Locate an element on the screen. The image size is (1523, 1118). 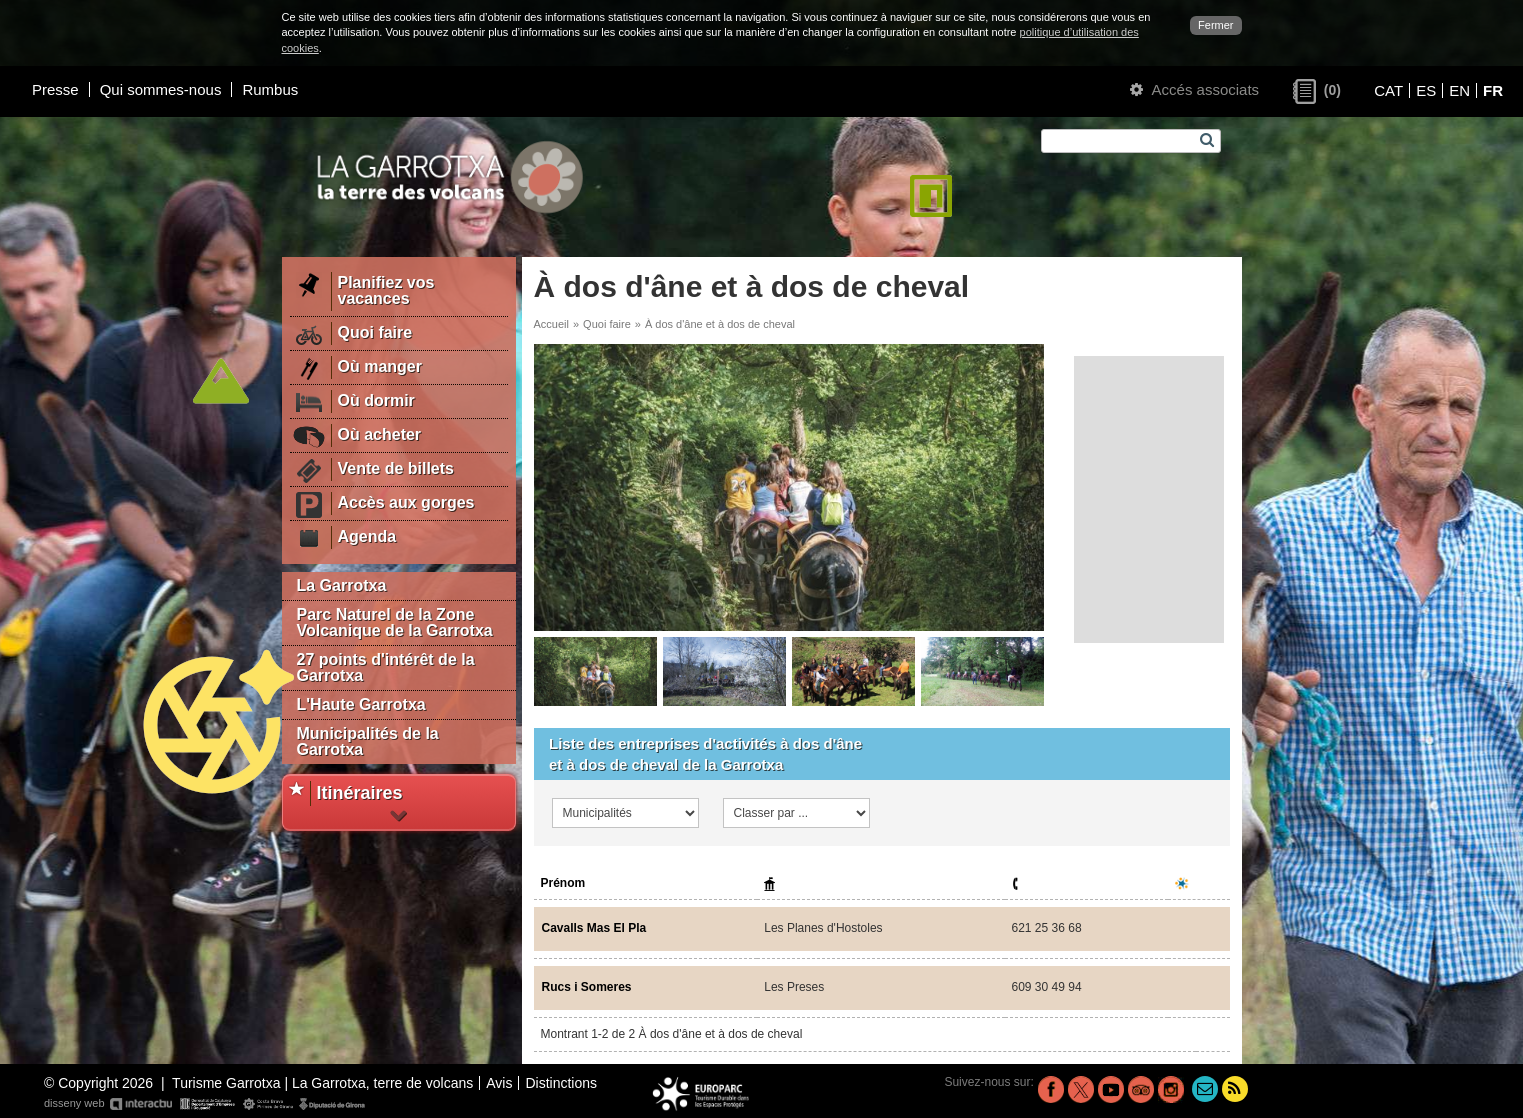
npm package registry logo is located at coordinates (931, 196).